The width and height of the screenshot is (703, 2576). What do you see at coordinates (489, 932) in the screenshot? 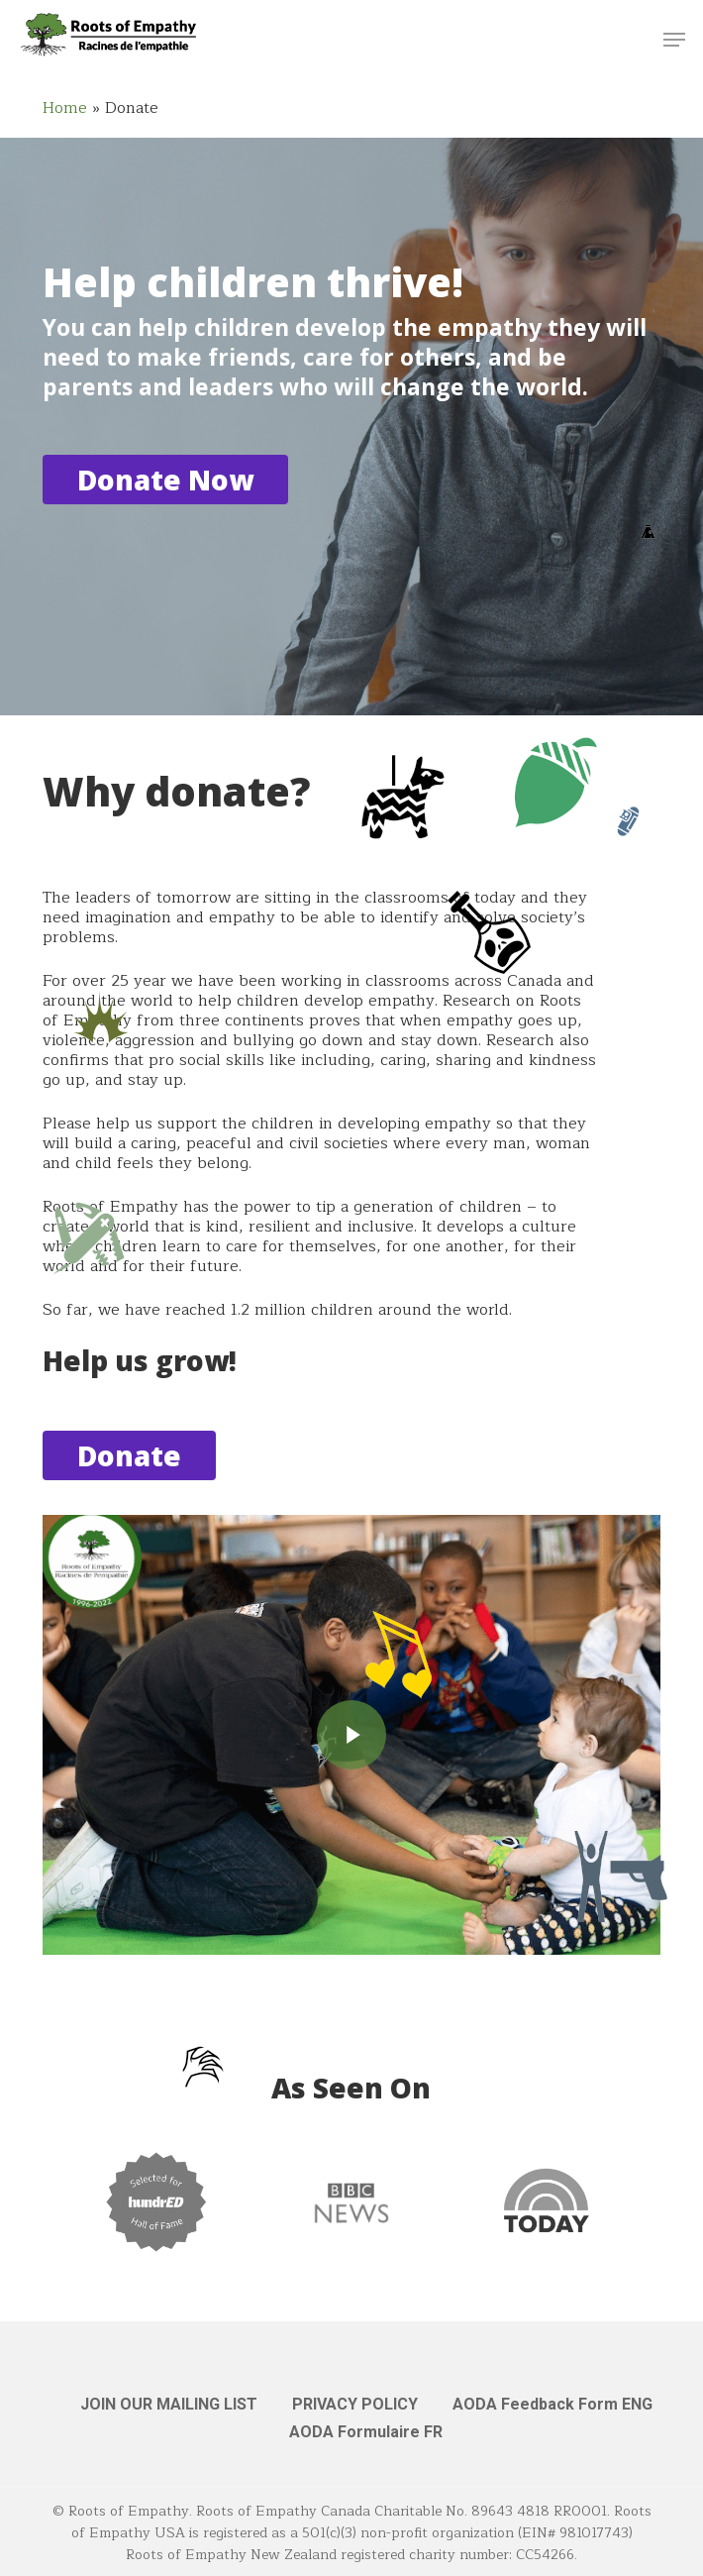
I see `use a madness potion on your character` at bounding box center [489, 932].